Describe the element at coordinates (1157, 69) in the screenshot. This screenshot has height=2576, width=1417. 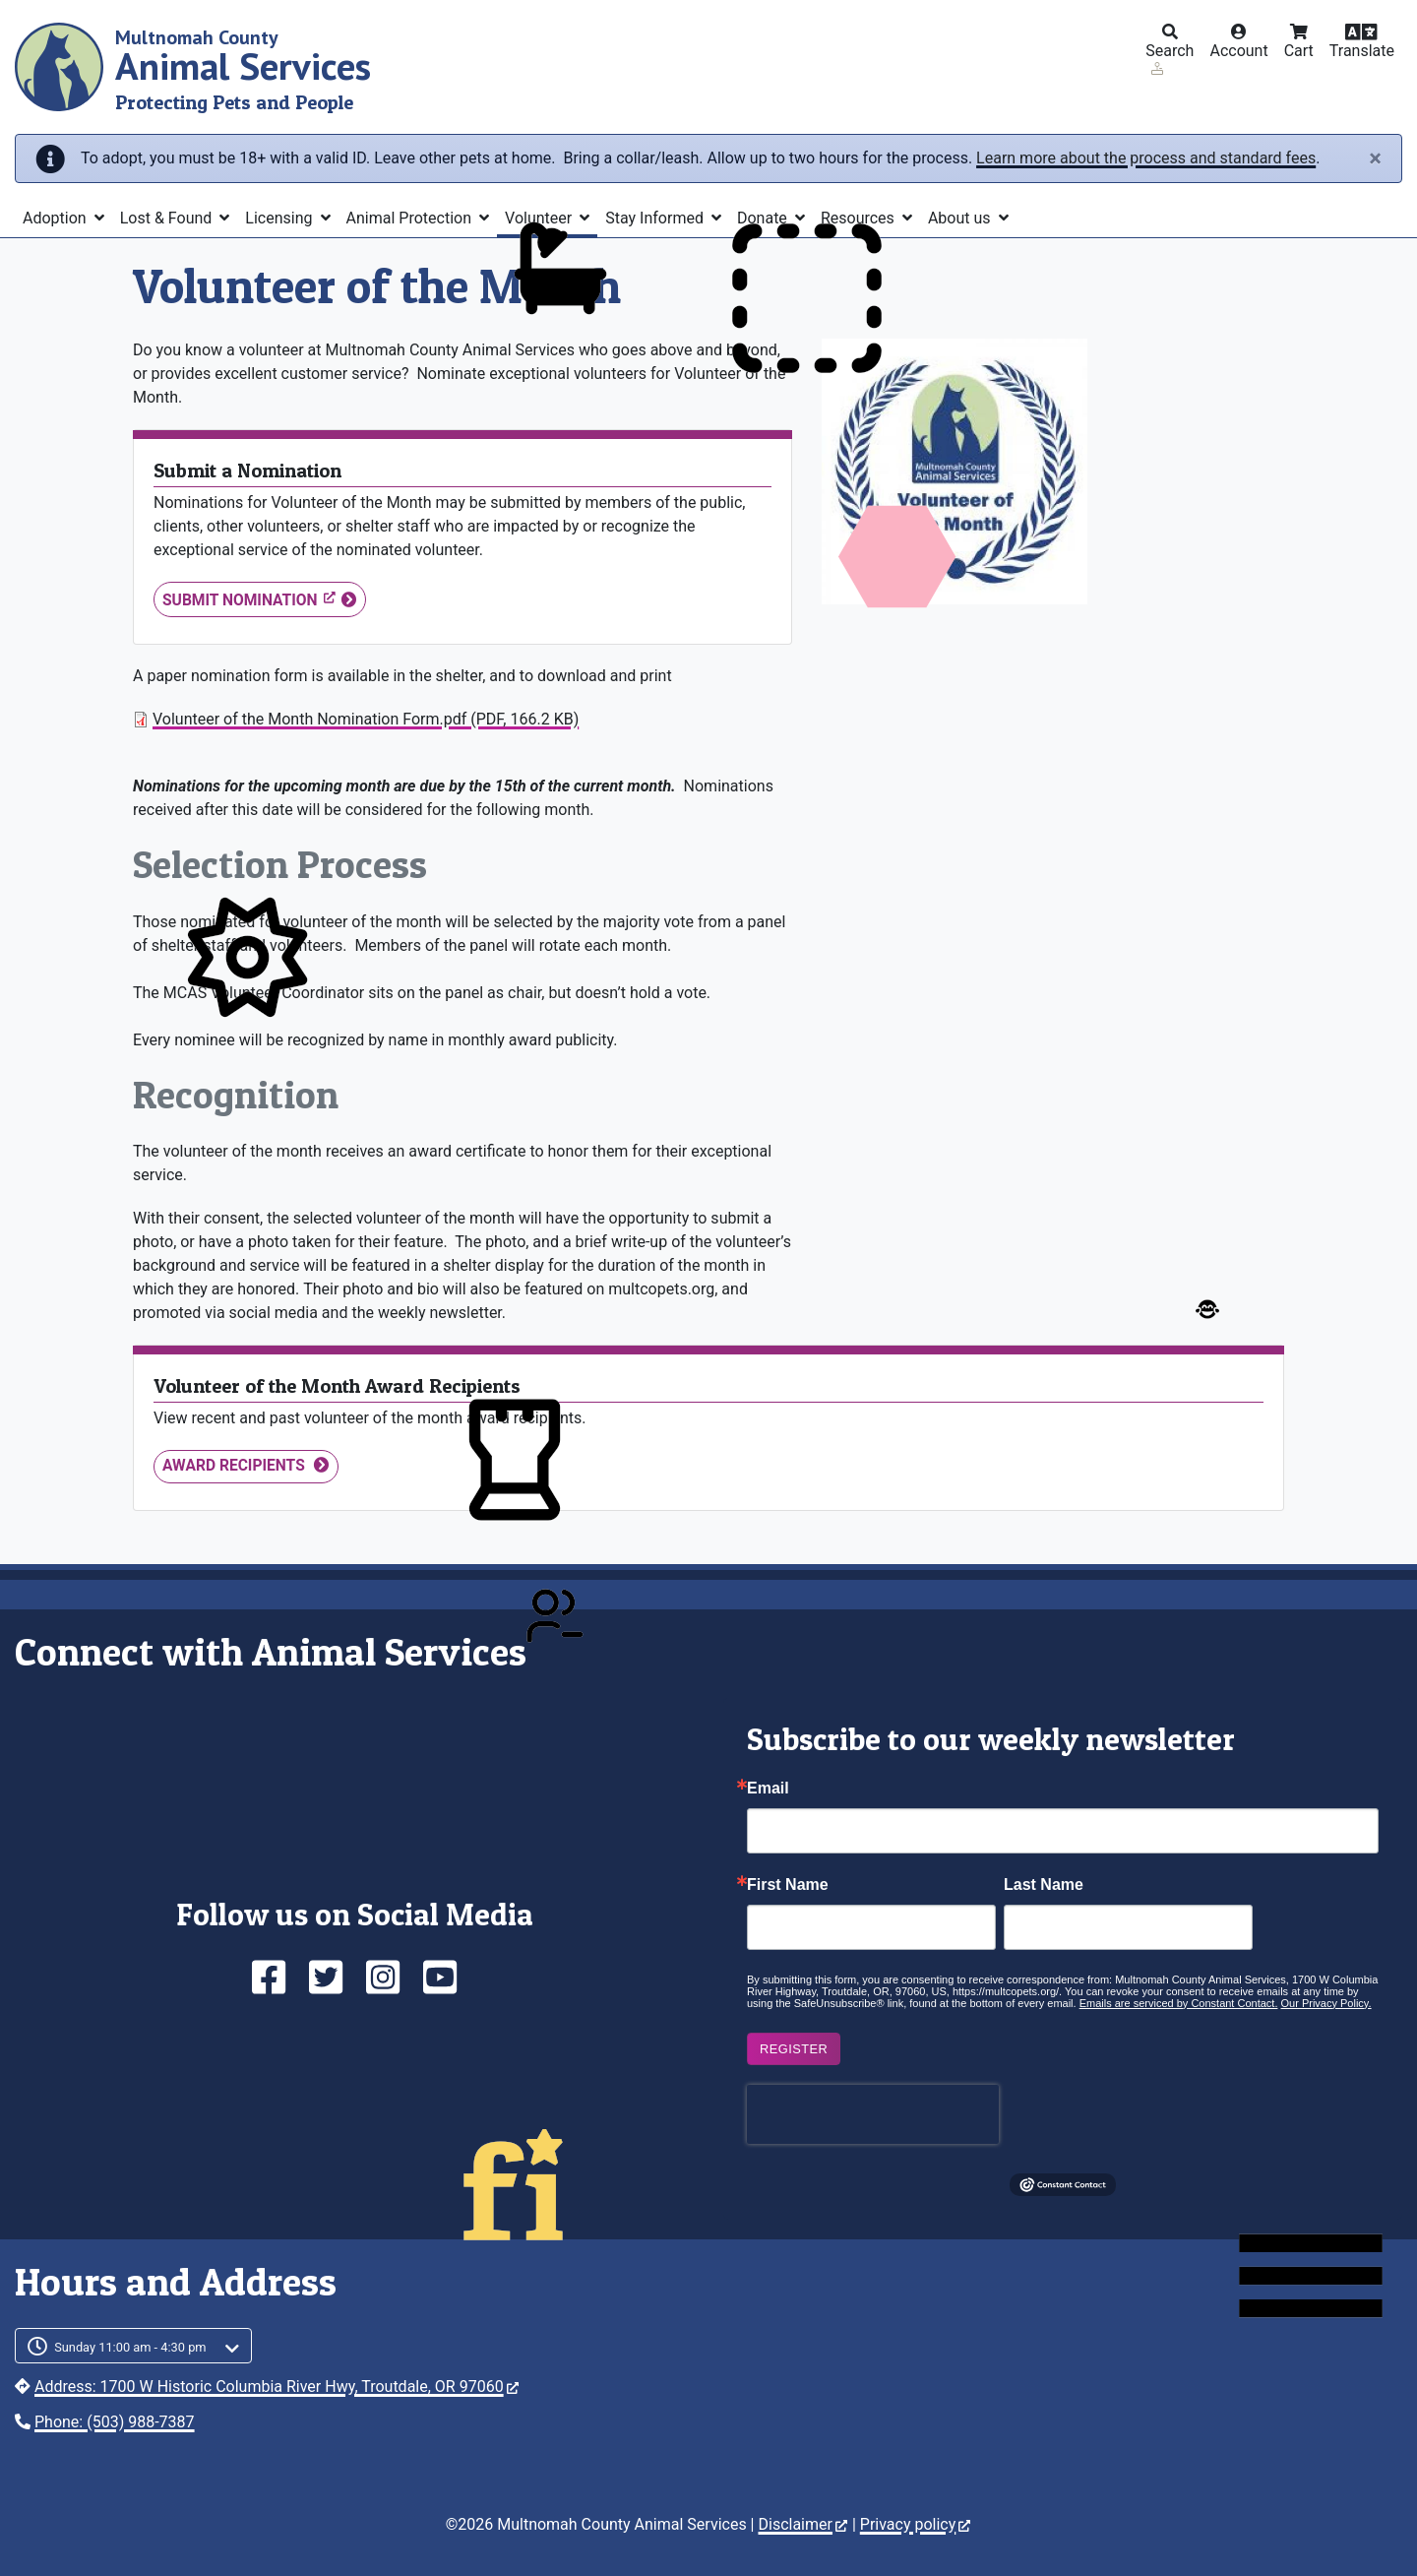
I see `access game controller settings` at that location.